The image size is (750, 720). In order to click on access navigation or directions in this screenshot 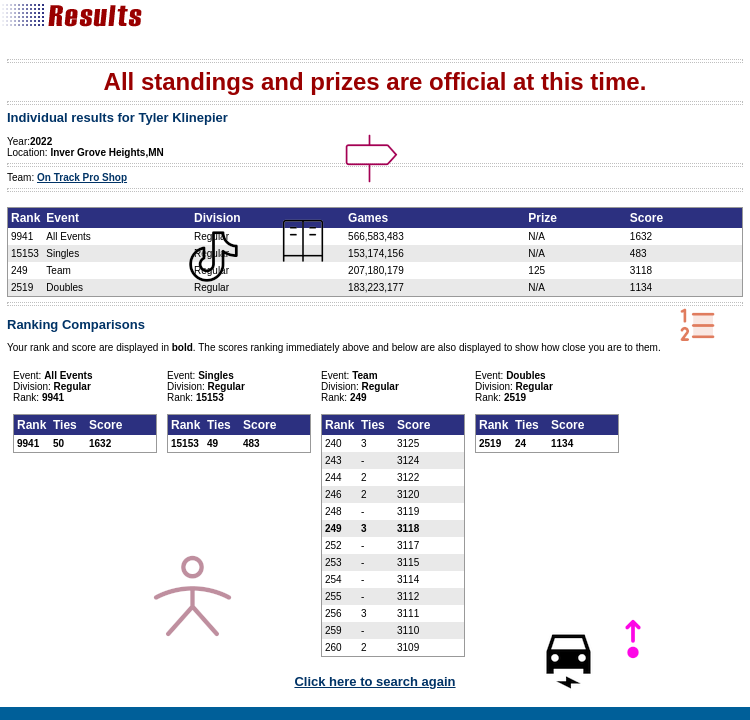, I will do `click(369, 158)`.